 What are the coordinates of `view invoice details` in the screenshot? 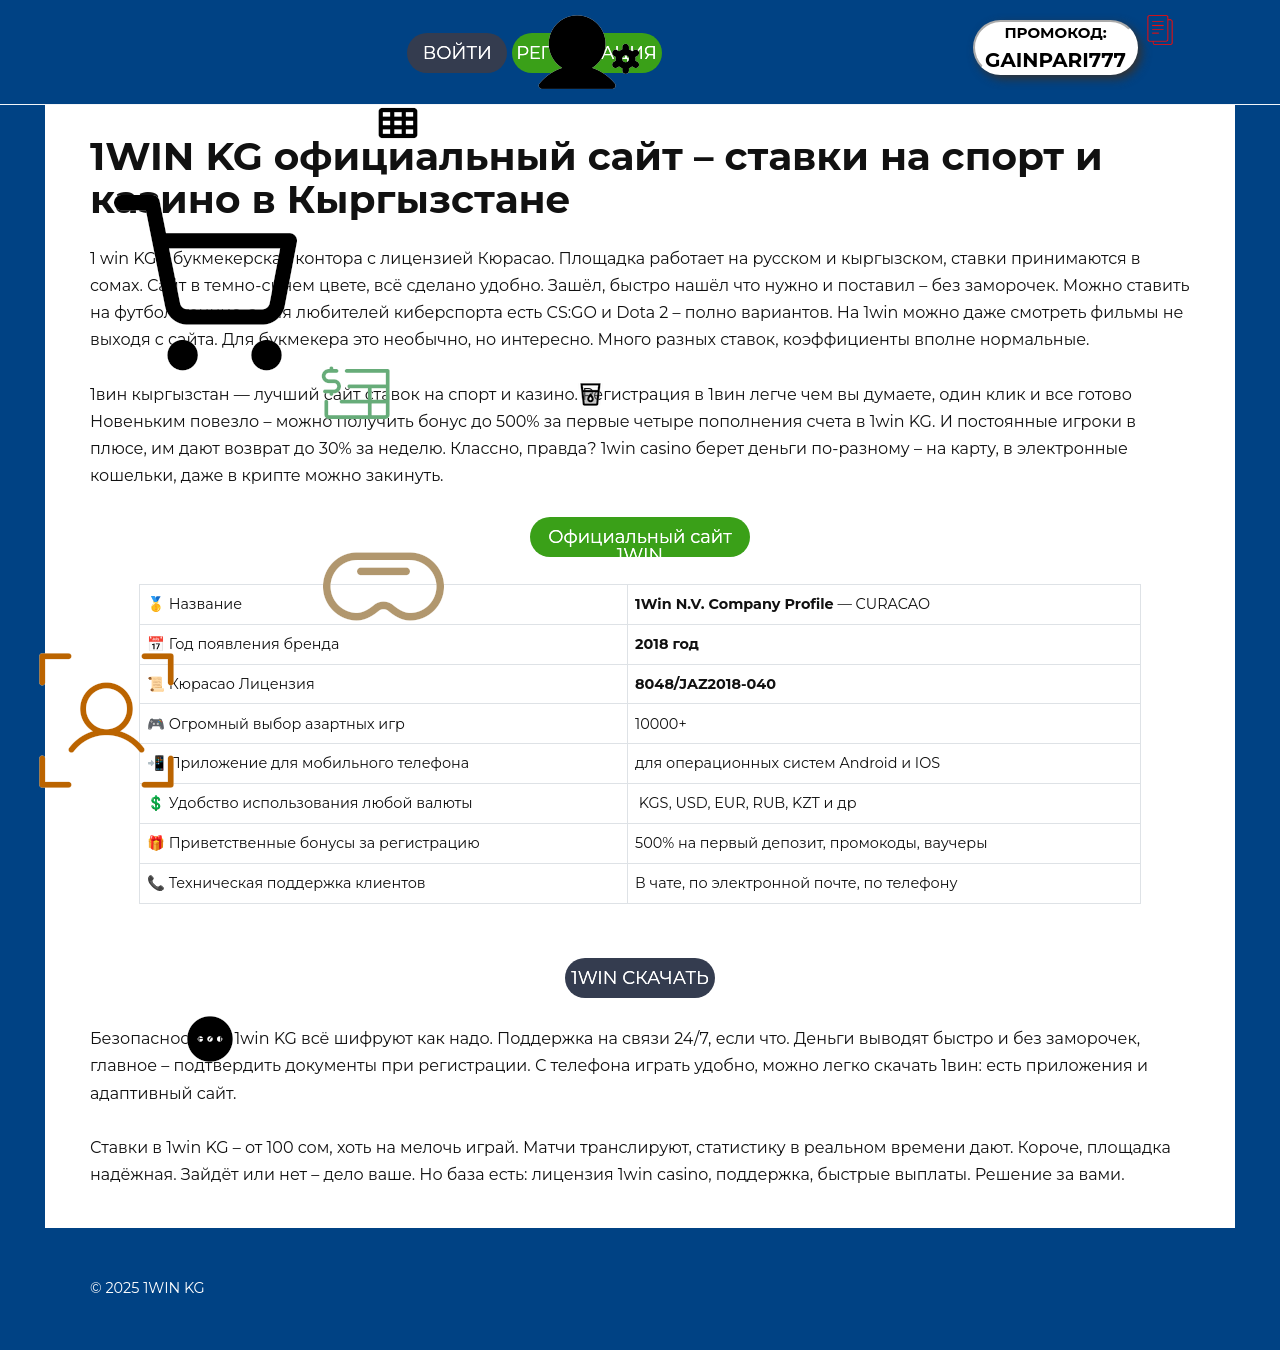 It's located at (357, 394).